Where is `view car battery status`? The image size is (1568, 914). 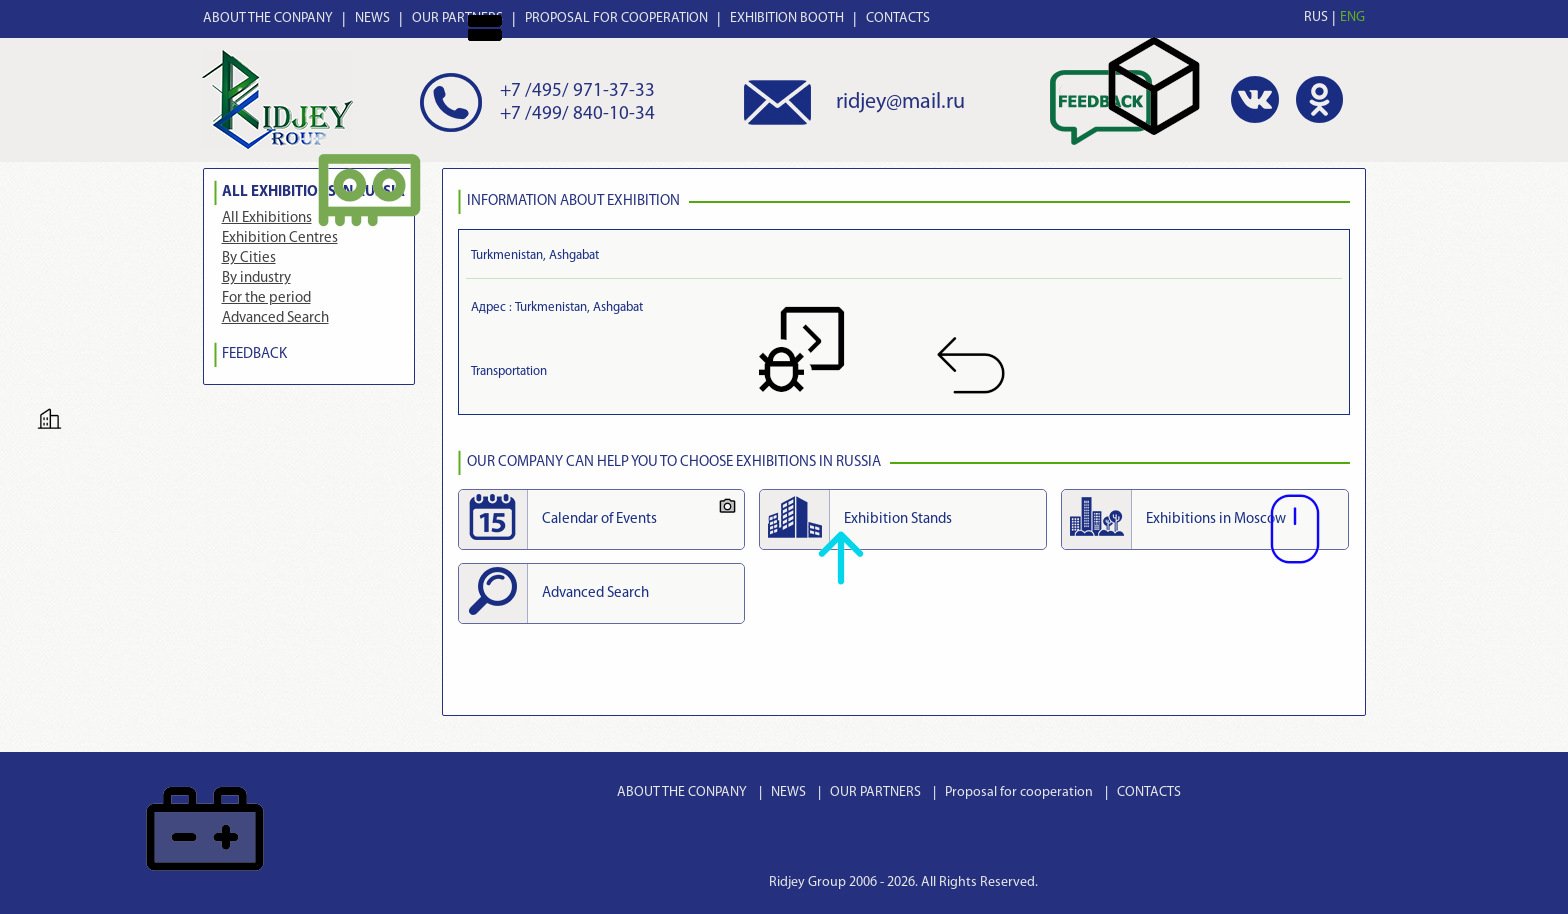 view car battery status is located at coordinates (205, 833).